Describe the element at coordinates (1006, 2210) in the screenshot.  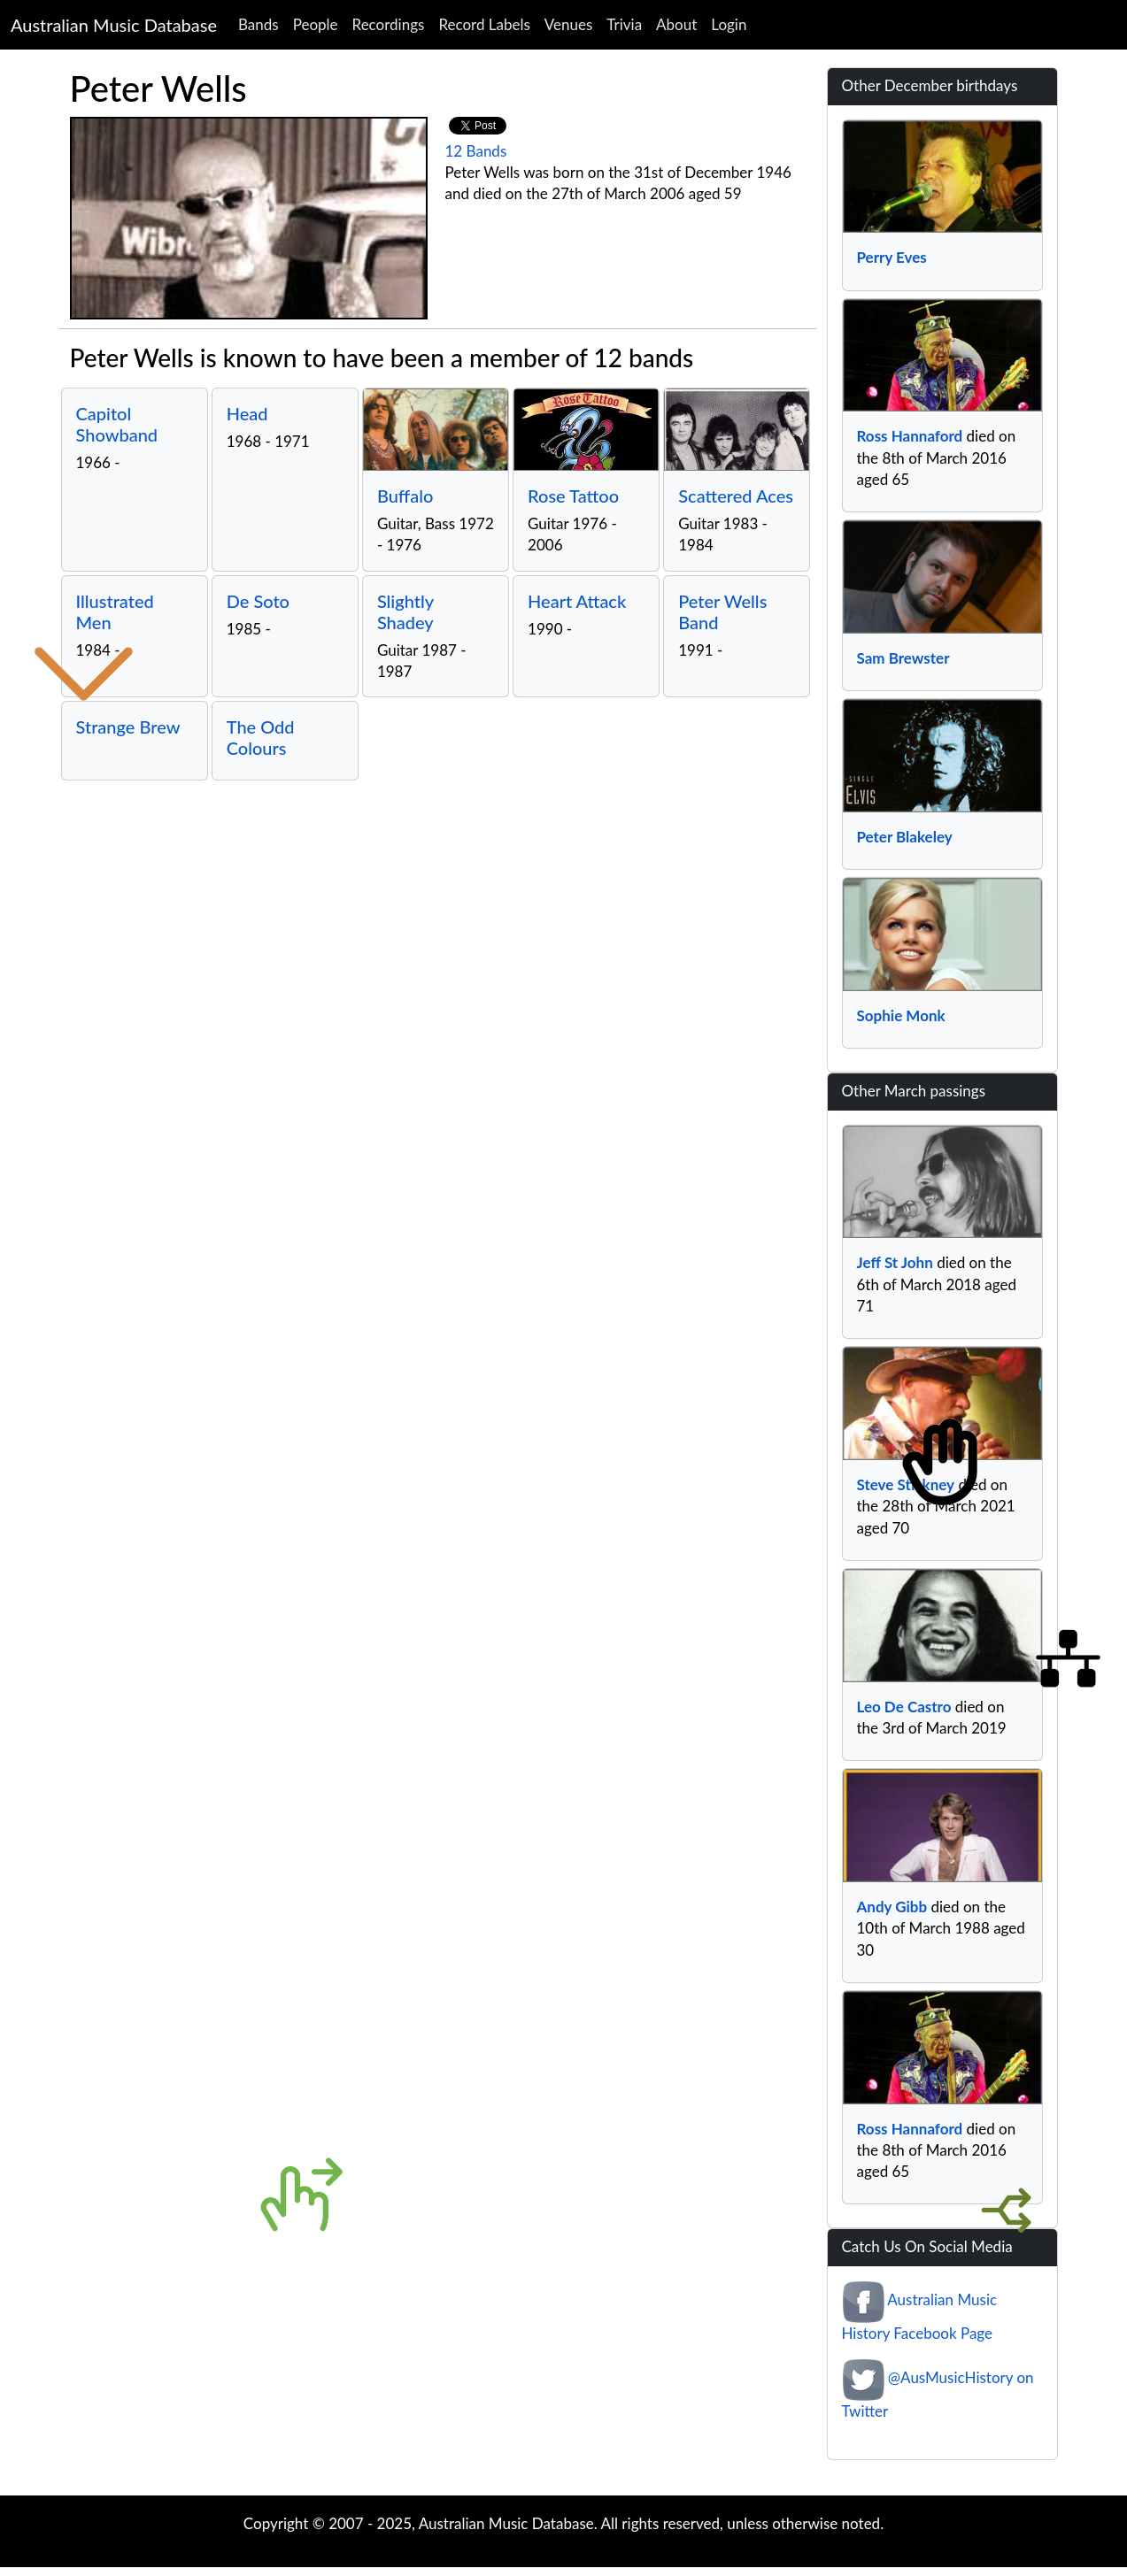
I see `split or branch content into multiple paths` at that location.